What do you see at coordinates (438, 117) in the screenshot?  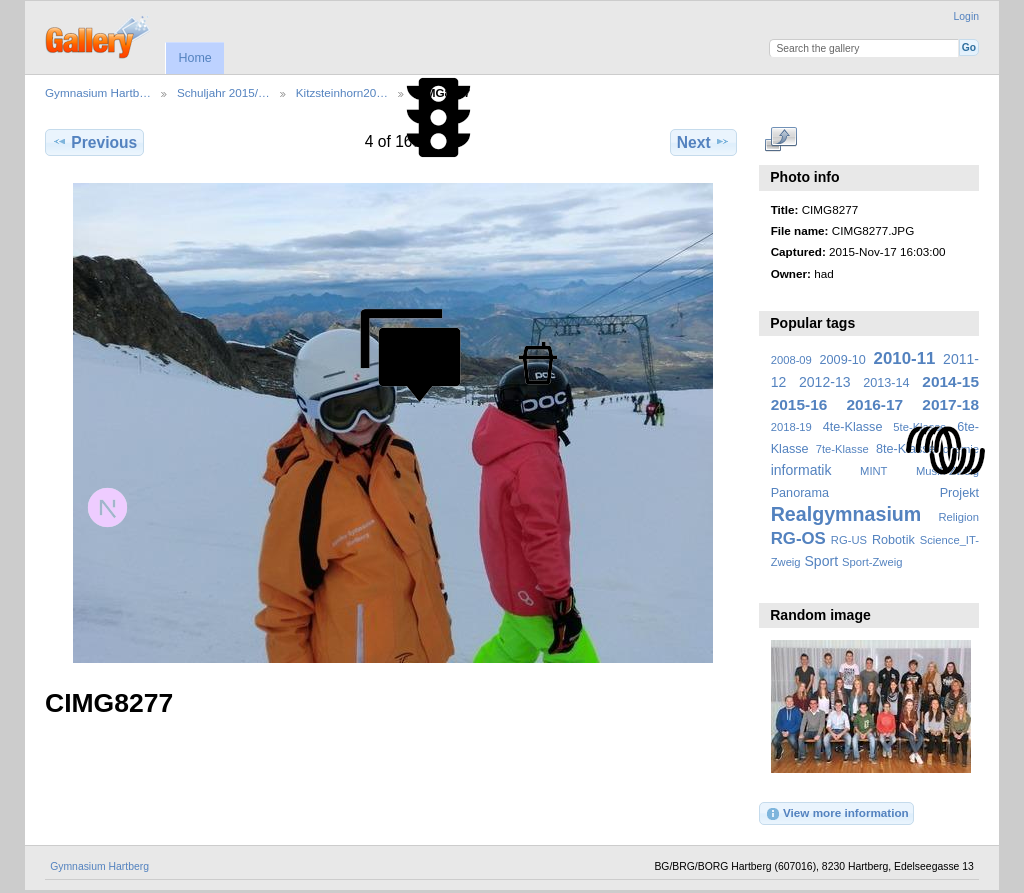 I see `view traffic conditions` at bounding box center [438, 117].